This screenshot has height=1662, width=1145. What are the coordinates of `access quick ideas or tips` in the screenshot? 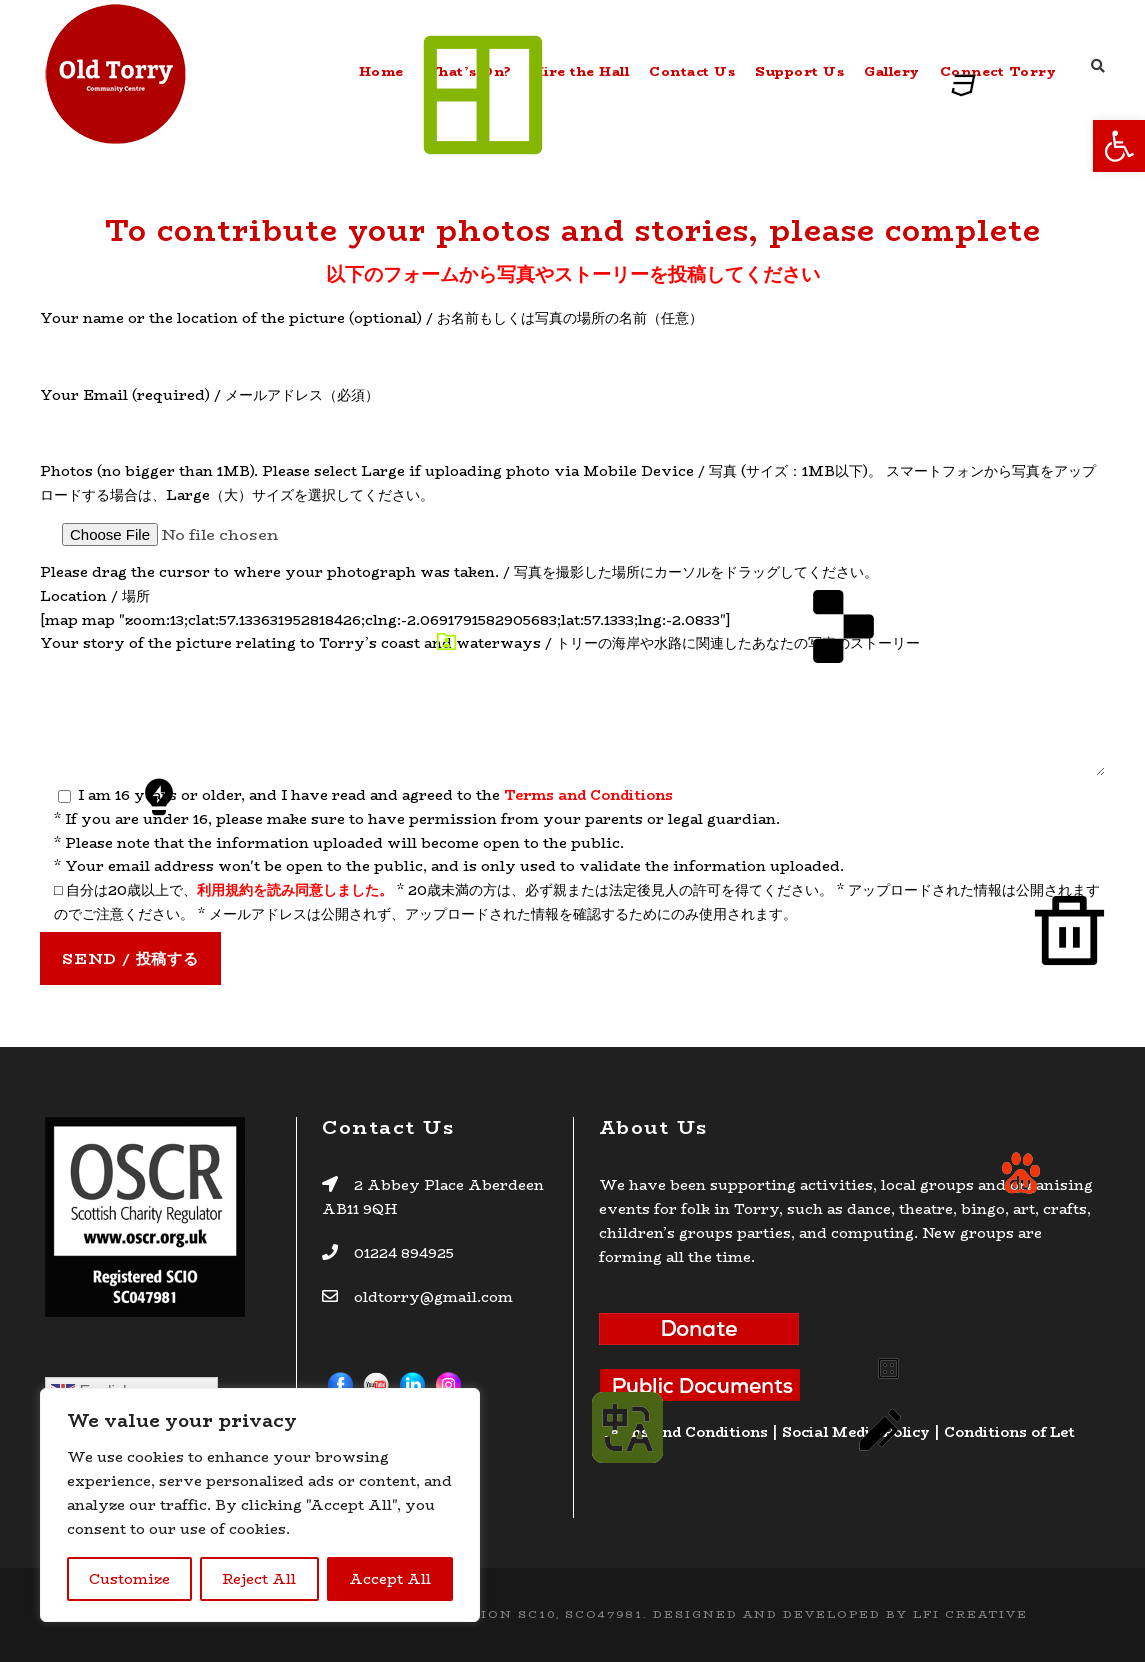 It's located at (159, 796).